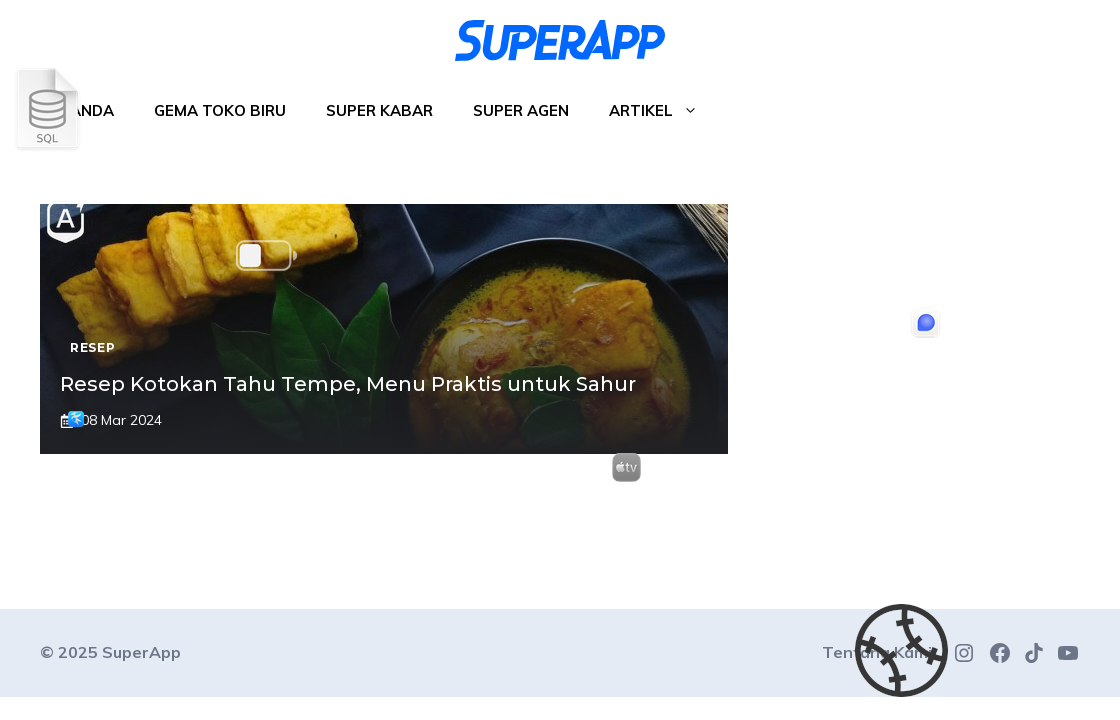 The height and width of the screenshot is (720, 1120). Describe the element at coordinates (901, 650) in the screenshot. I see `access sports and activity emoji` at that location.